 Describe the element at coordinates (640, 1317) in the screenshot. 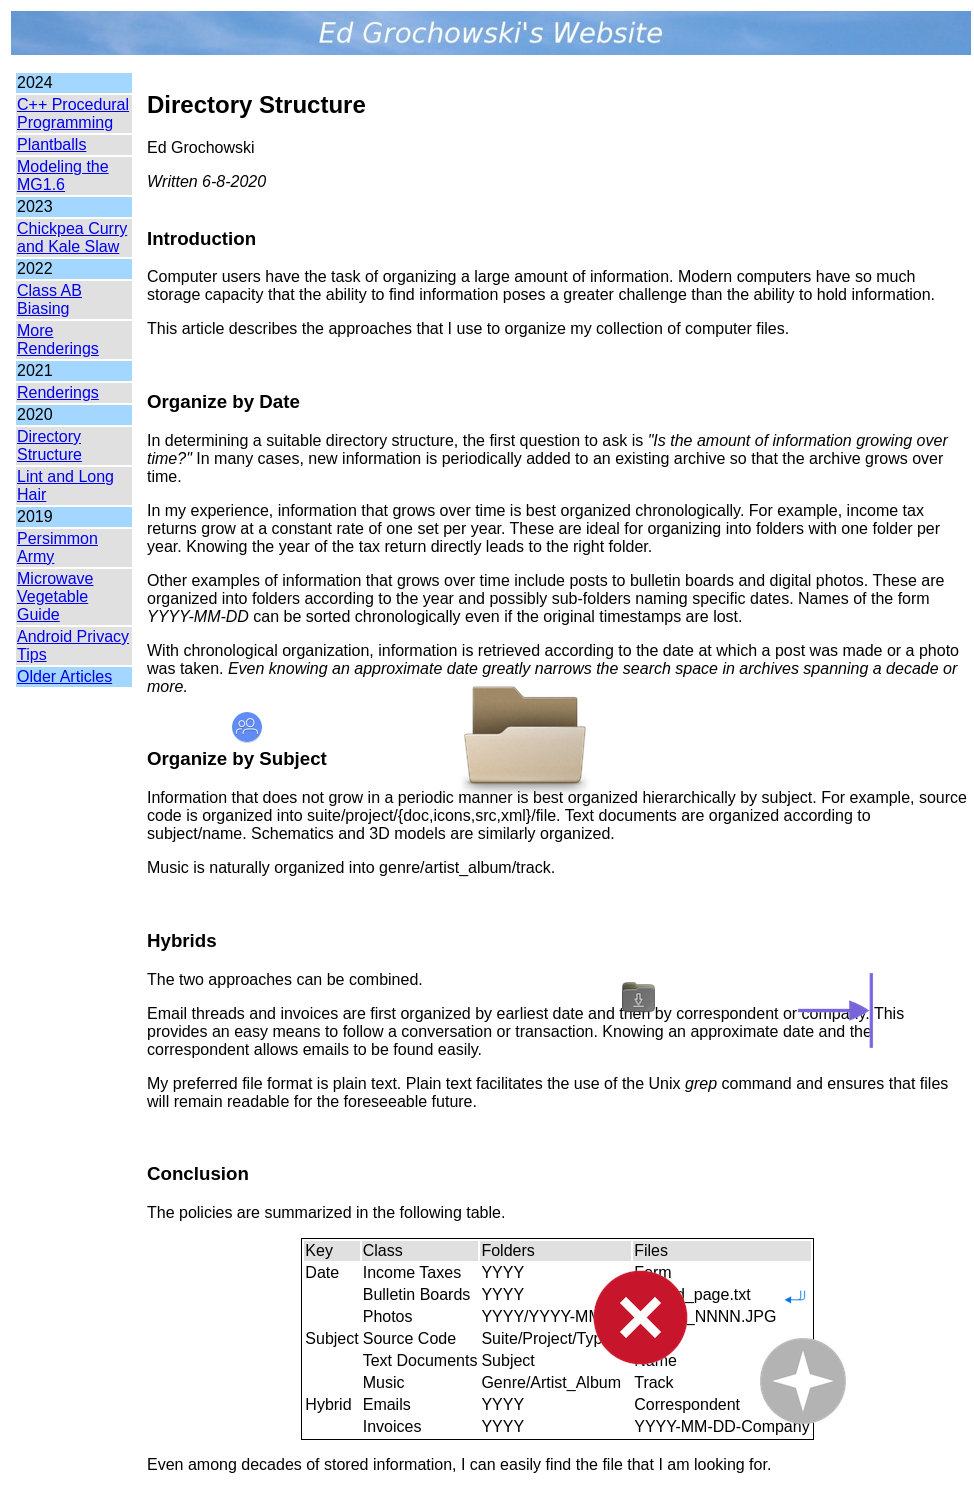

I see `cancel the current action or operation` at that location.